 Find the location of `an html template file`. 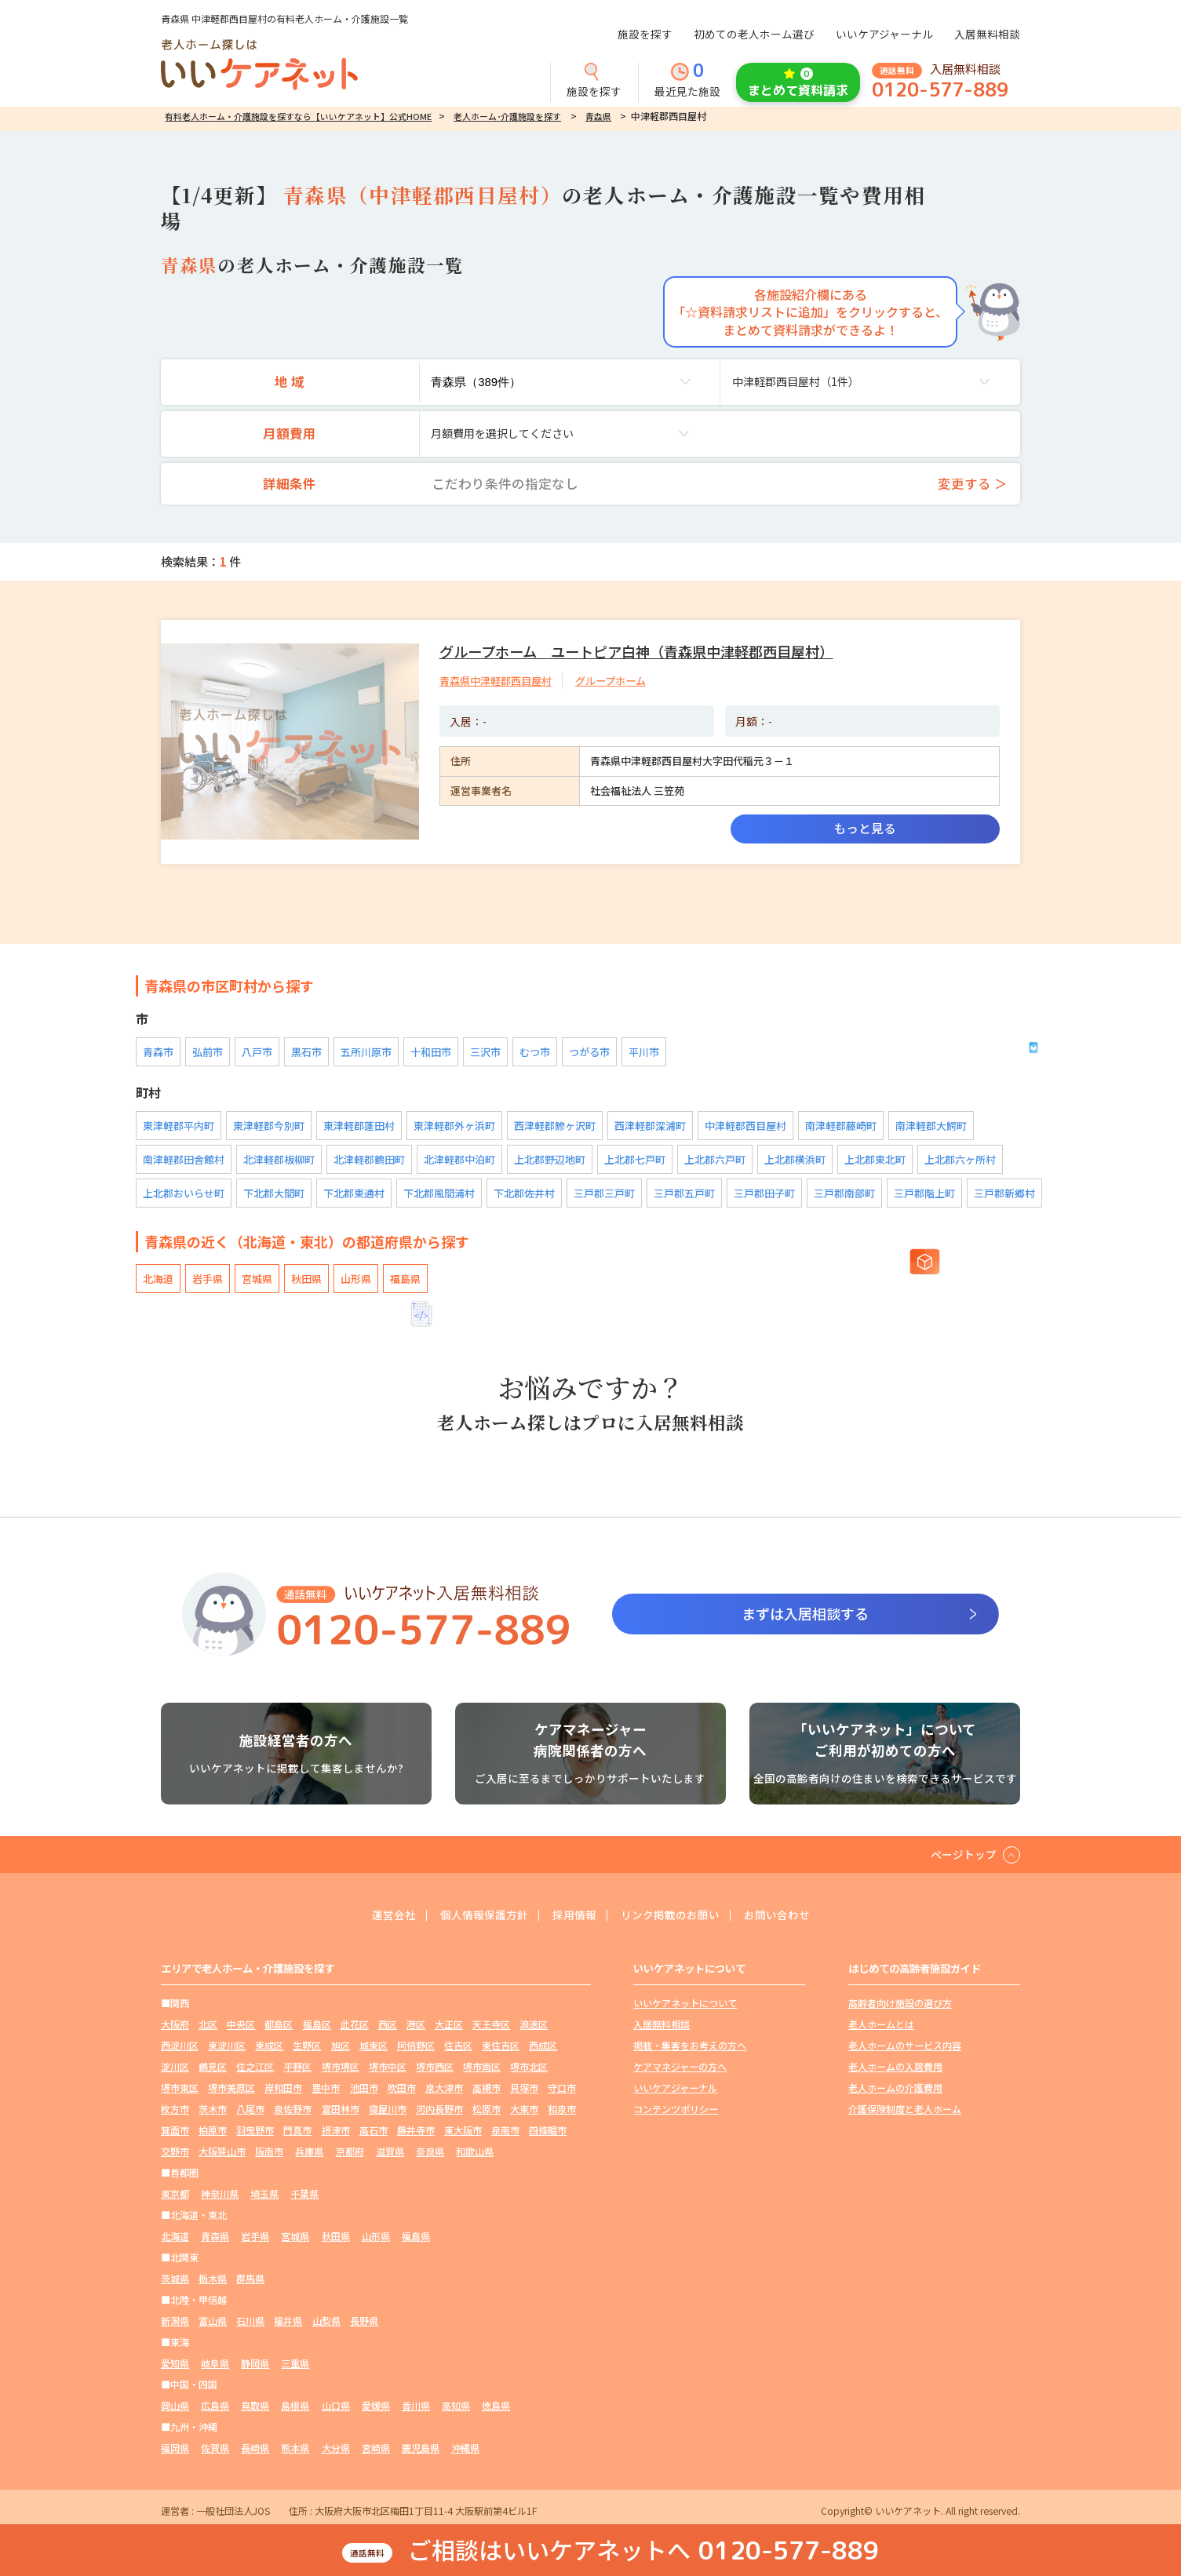

an html template file is located at coordinates (421, 1314).